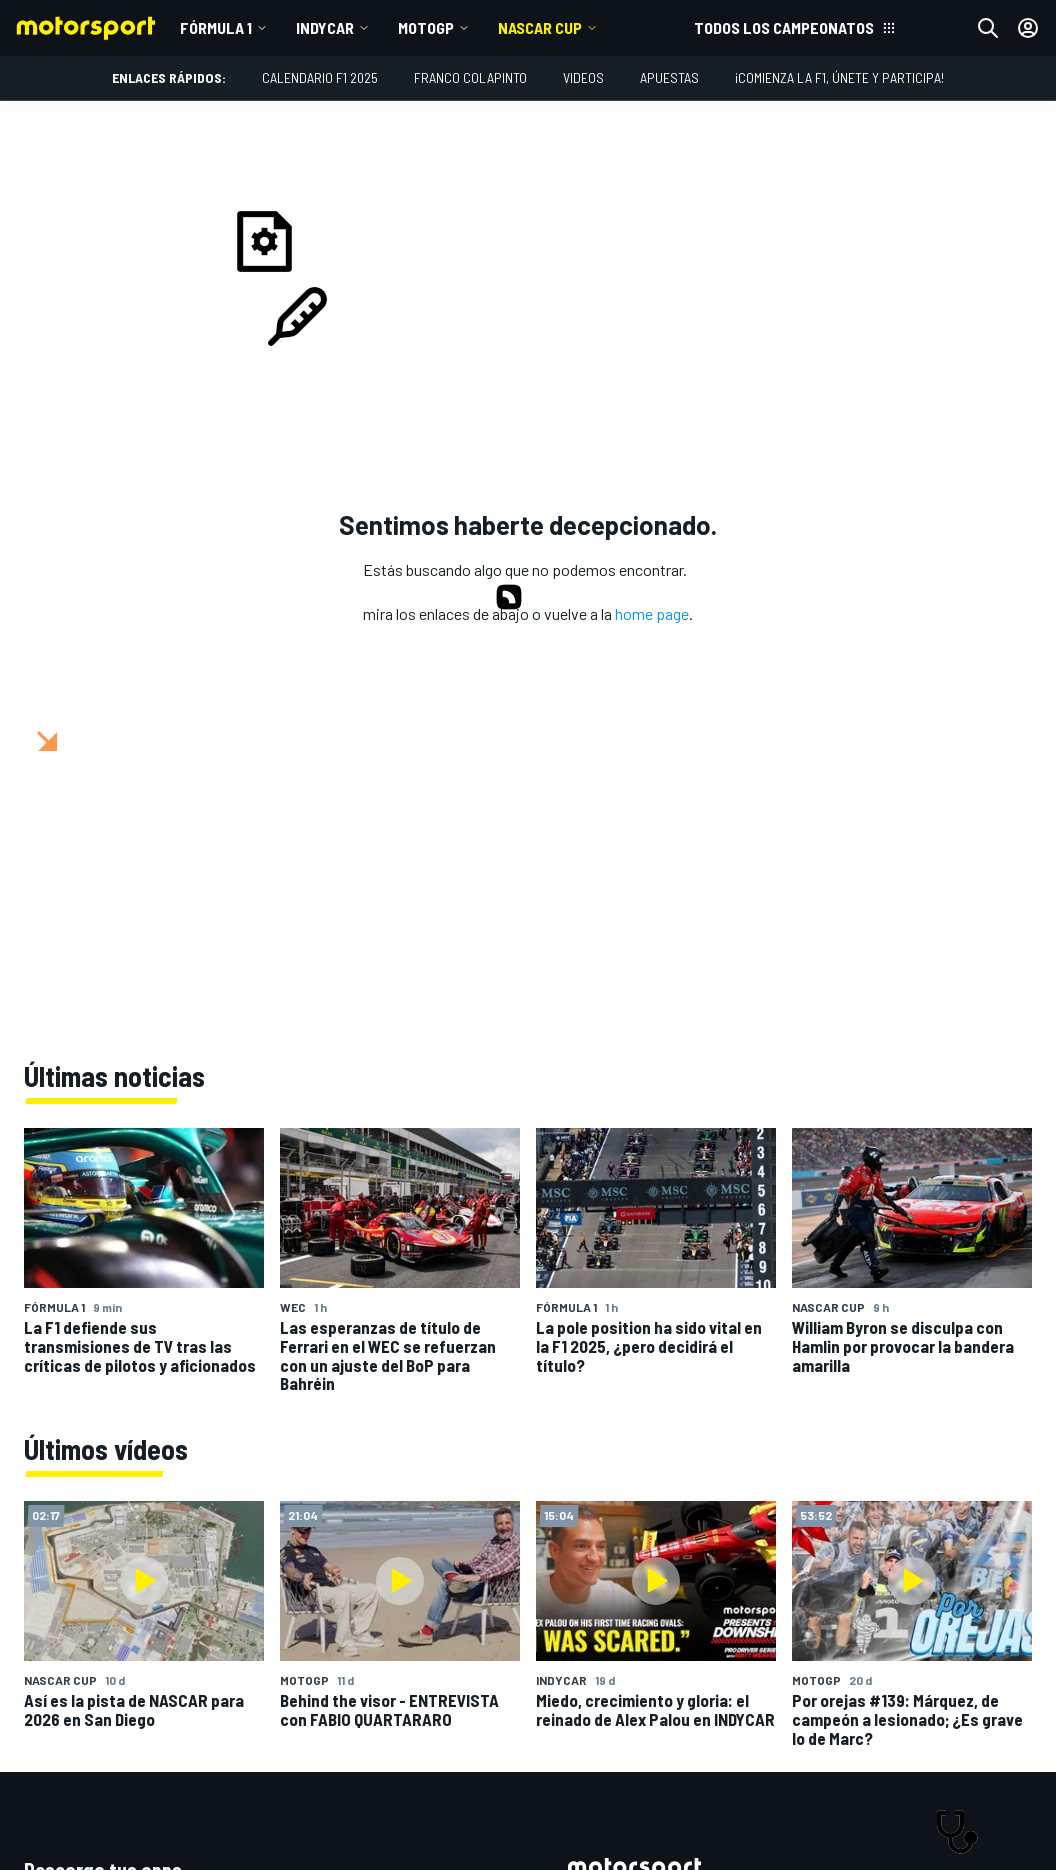  What do you see at coordinates (509, 597) in the screenshot?
I see `open Spectrum community app` at bounding box center [509, 597].